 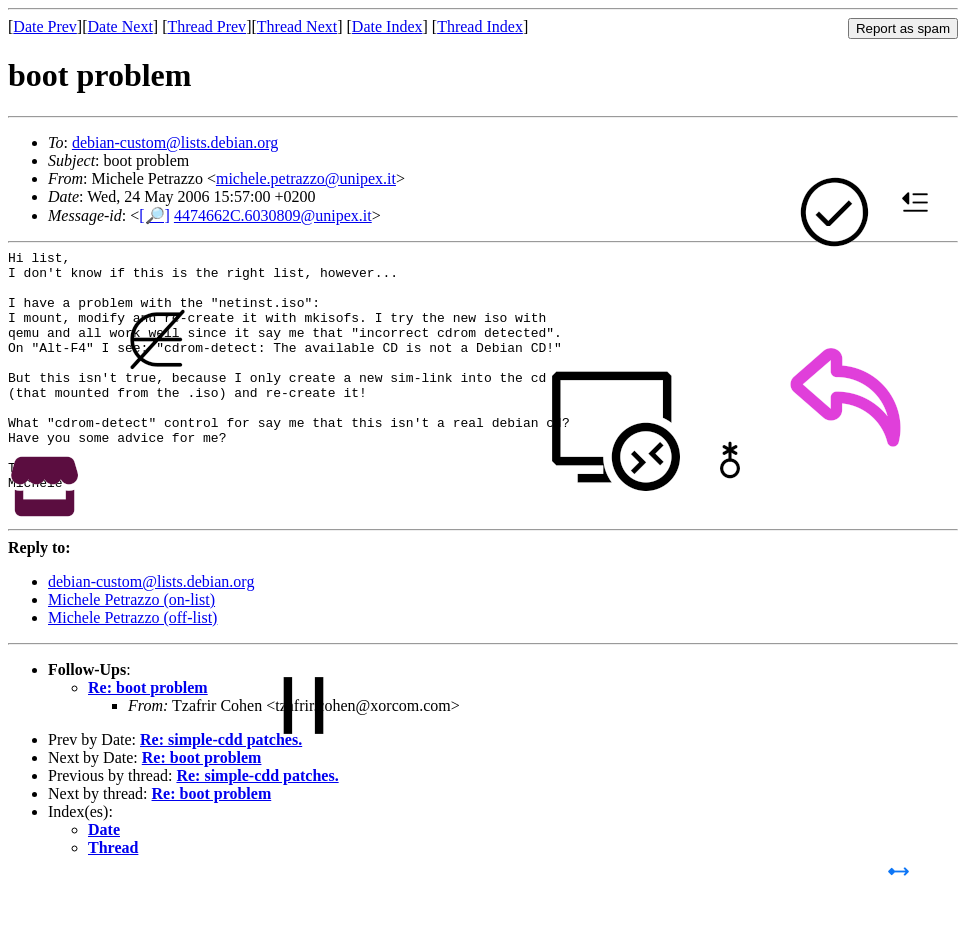 I want to click on navigate to next step or section, so click(x=898, y=871).